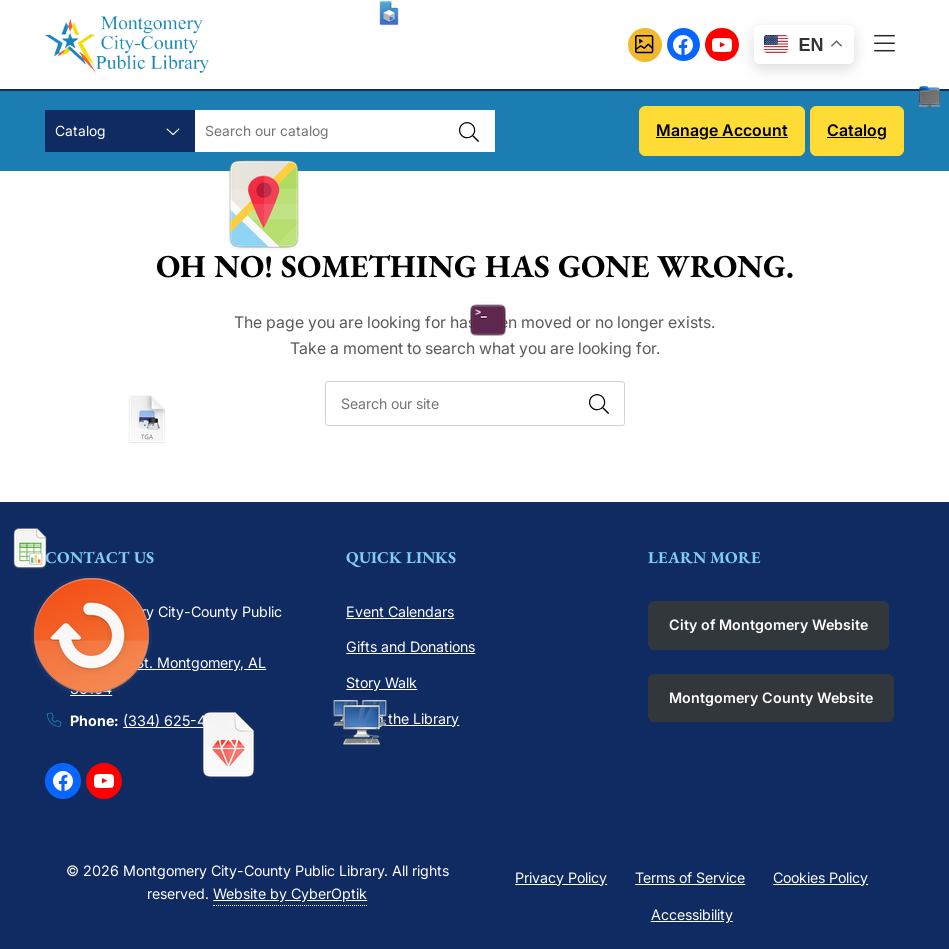 This screenshot has width=949, height=949. Describe the element at coordinates (929, 96) in the screenshot. I see `access a remote or network folder` at that location.